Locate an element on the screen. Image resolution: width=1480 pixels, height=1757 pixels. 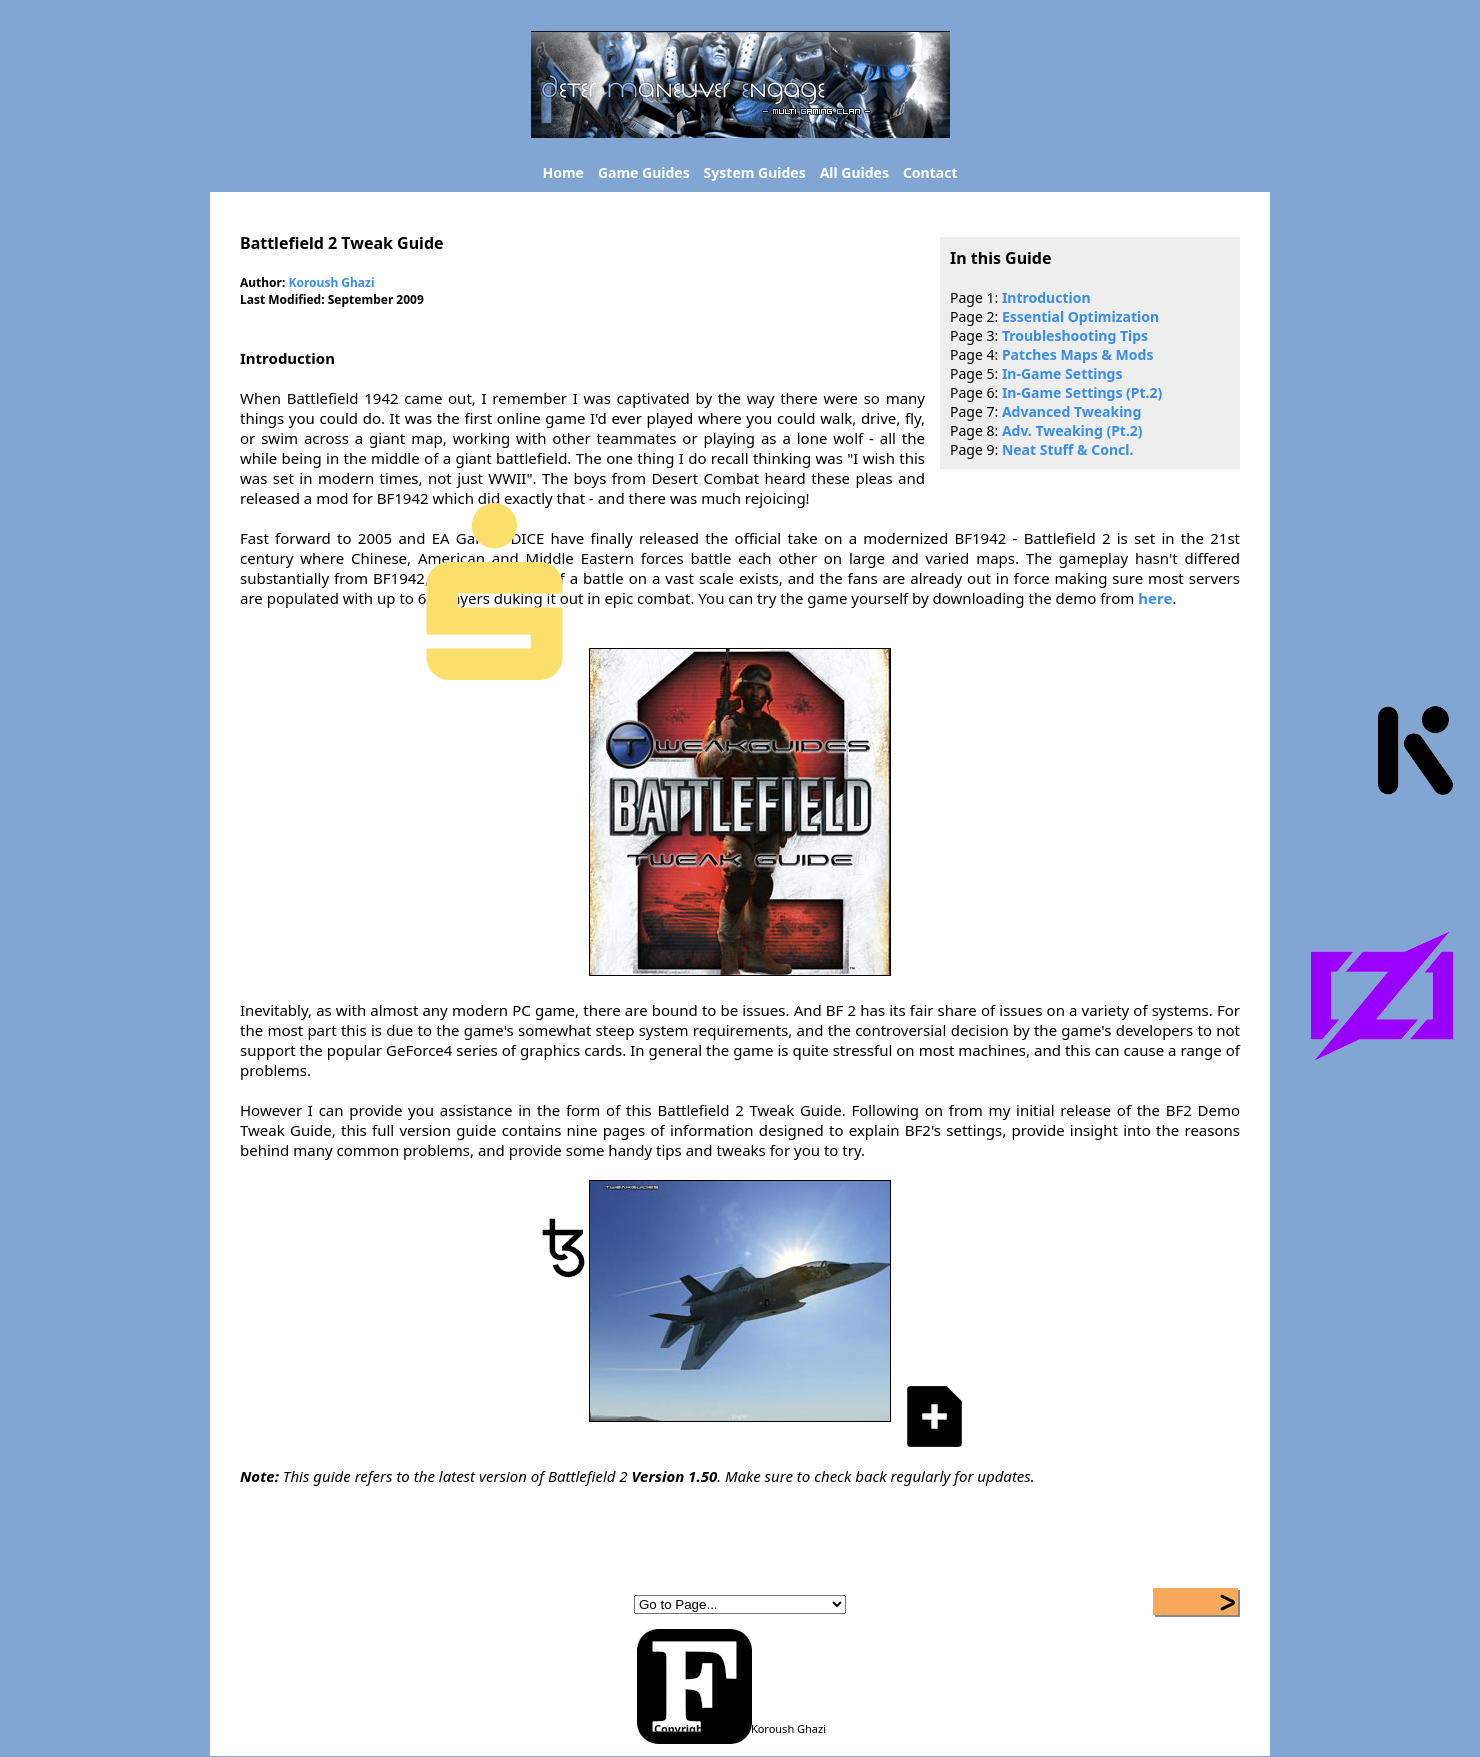
kaios mobile operating system logo is located at coordinates (1415, 750).